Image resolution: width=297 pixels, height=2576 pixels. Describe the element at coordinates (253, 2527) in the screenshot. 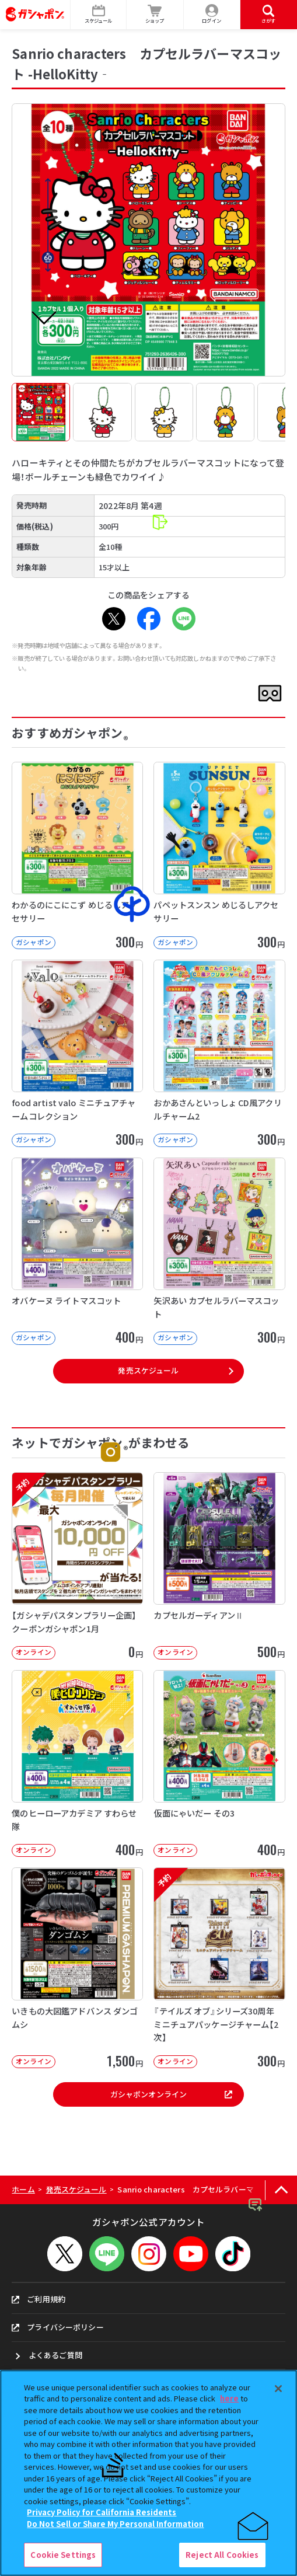

I see `view opened mail or messages` at that location.